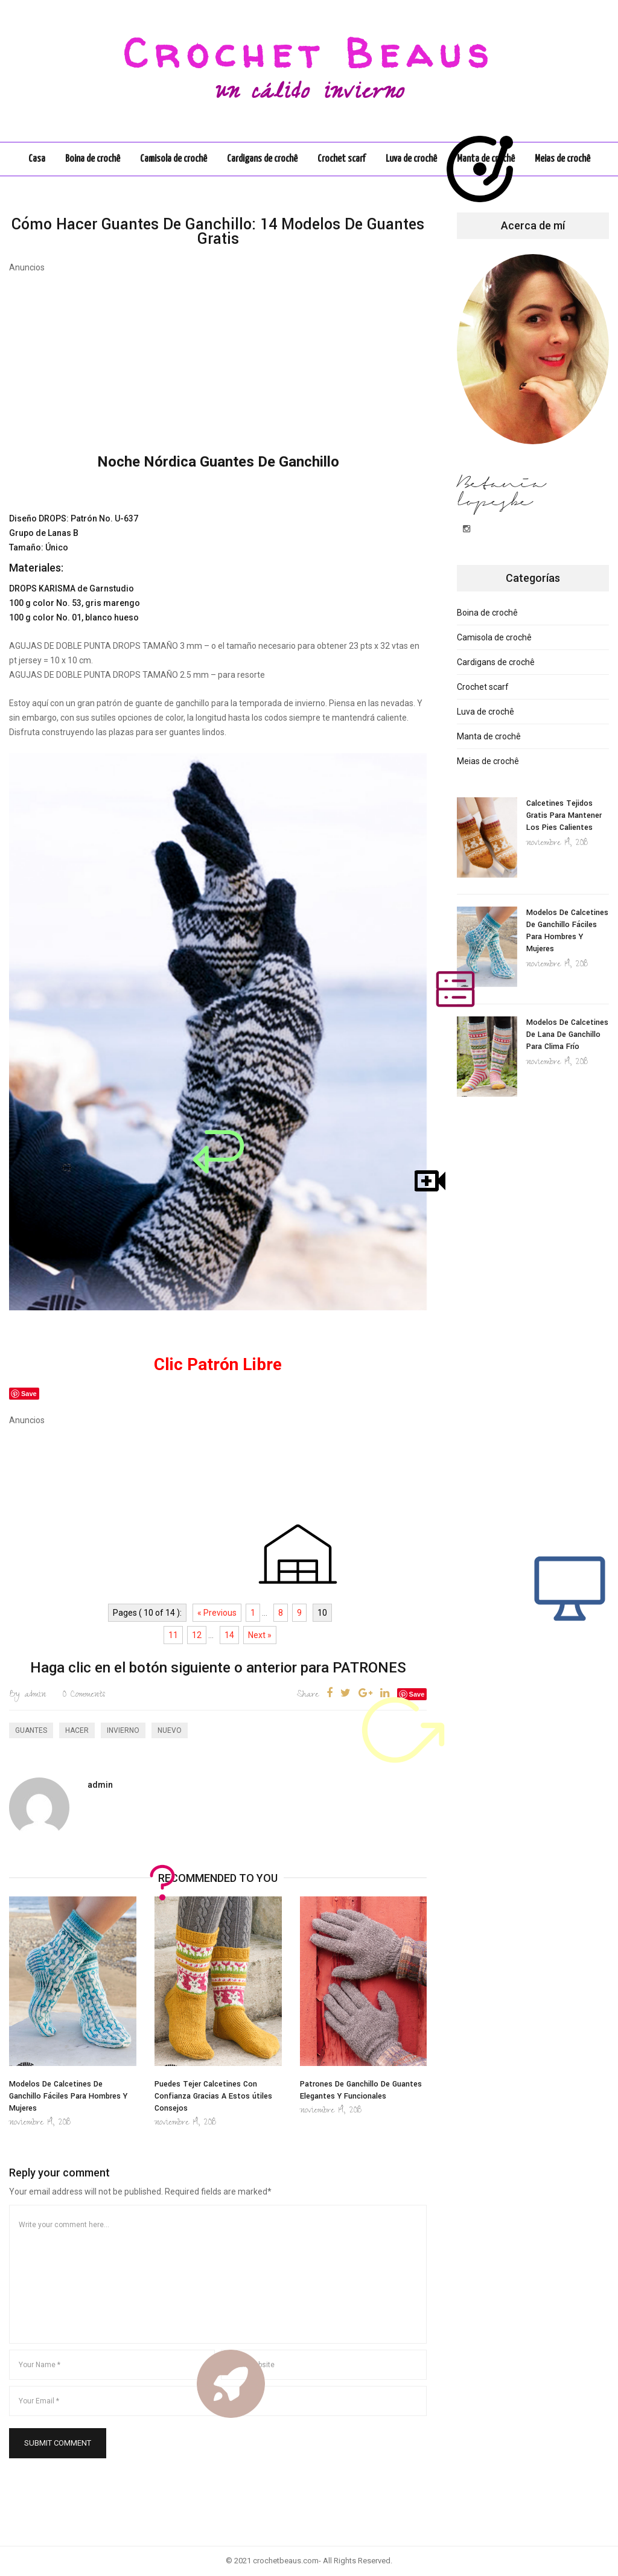 The image size is (618, 2576). Describe the element at coordinates (570, 1589) in the screenshot. I see `view on desktop device` at that location.